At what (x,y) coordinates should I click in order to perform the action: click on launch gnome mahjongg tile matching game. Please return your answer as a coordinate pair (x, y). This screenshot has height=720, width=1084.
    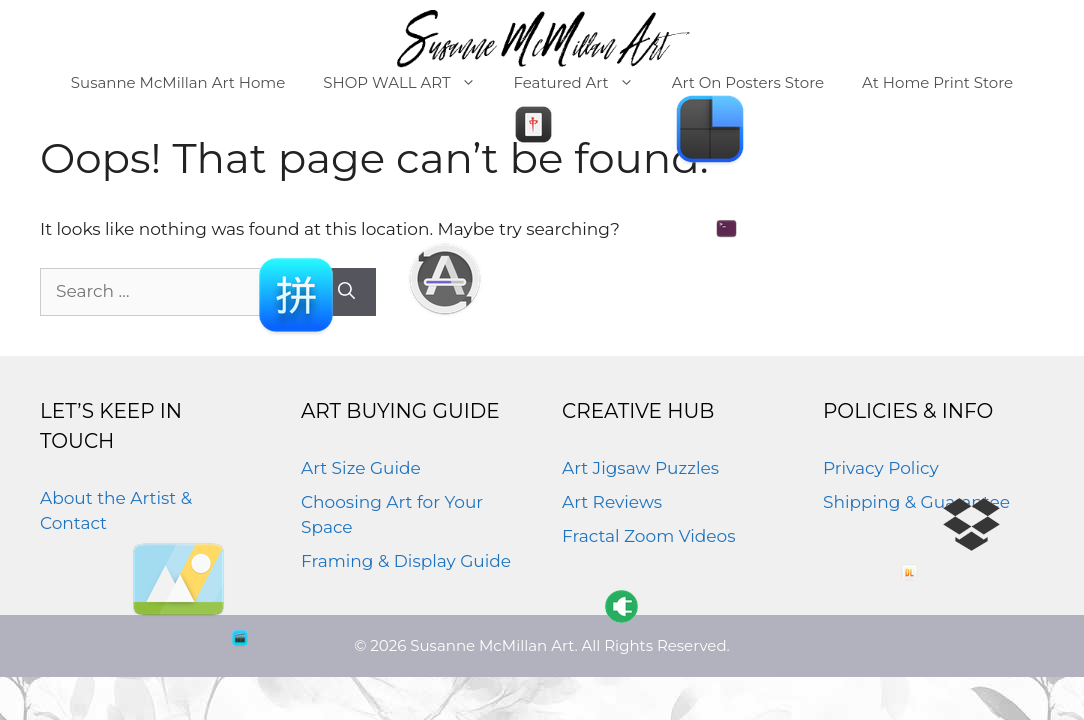
    Looking at the image, I should click on (533, 124).